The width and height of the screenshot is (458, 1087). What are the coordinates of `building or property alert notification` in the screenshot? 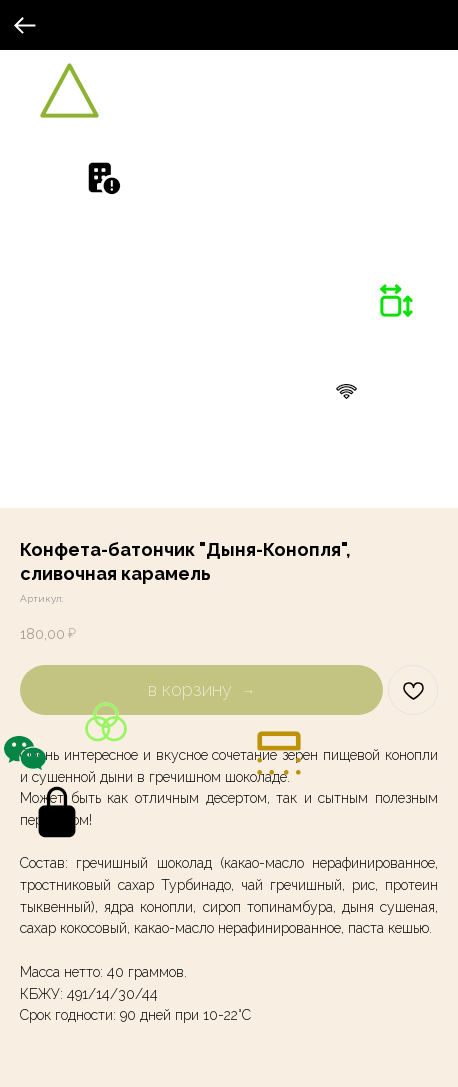 It's located at (103, 177).